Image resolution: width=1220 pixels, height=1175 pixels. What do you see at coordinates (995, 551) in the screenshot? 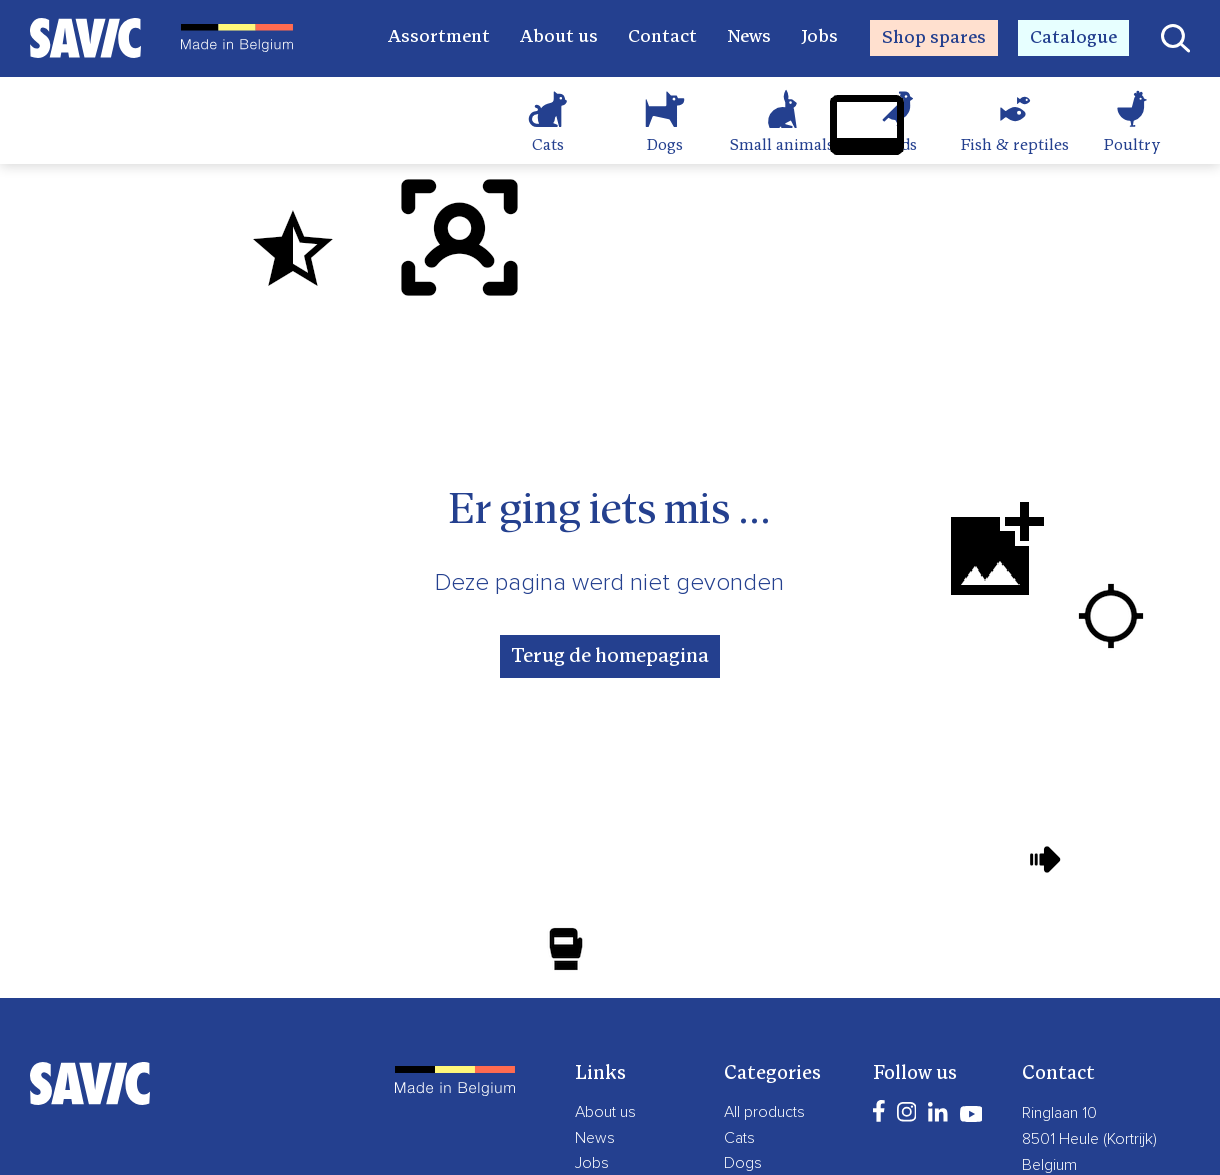
I see `add a new photo to your gallery` at bounding box center [995, 551].